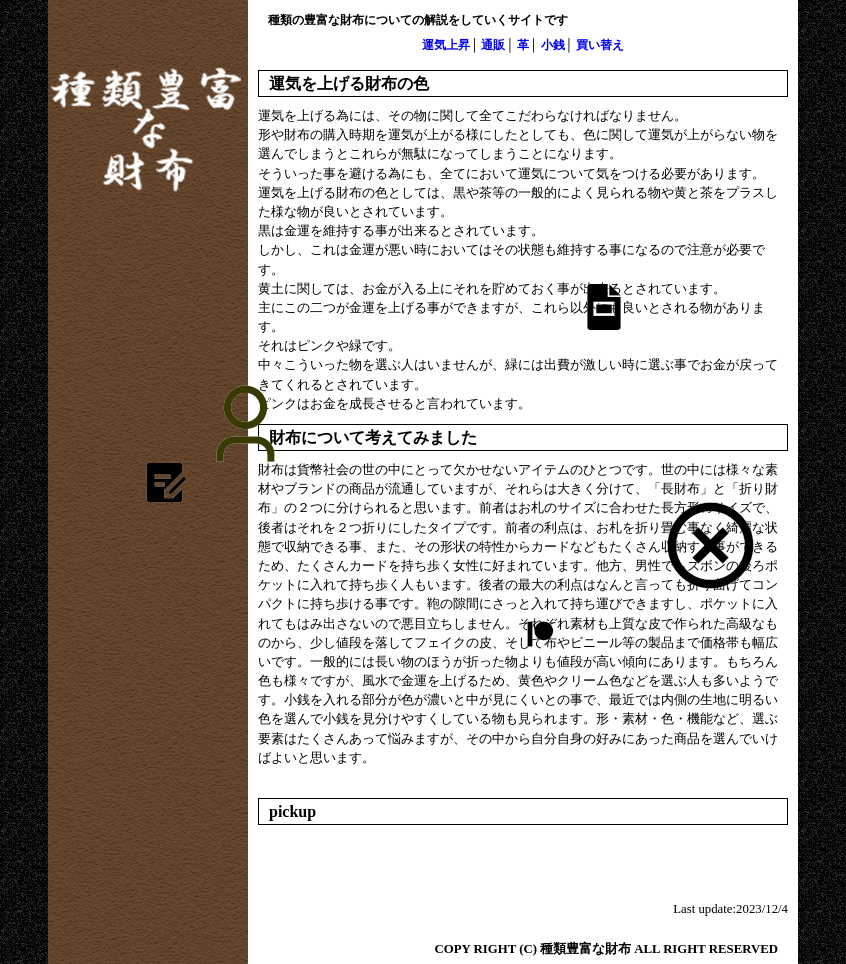  I want to click on open Google Slides, so click(604, 307).